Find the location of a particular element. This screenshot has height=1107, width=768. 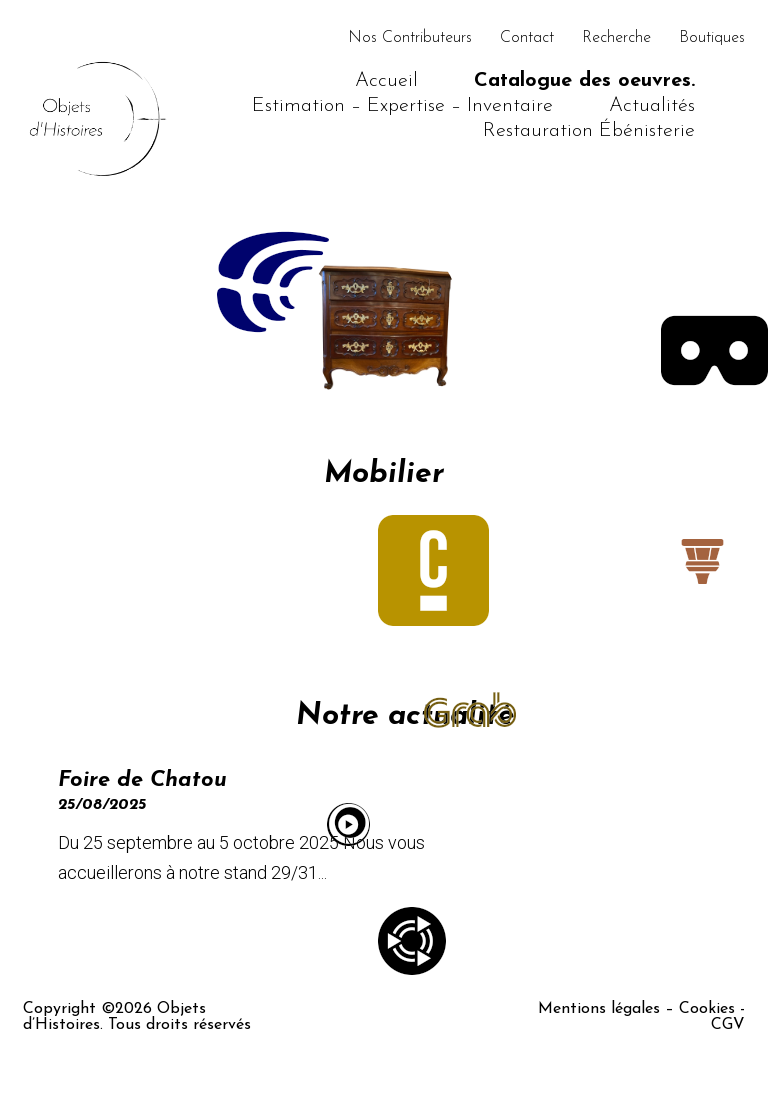

tower git client app logo is located at coordinates (702, 561).